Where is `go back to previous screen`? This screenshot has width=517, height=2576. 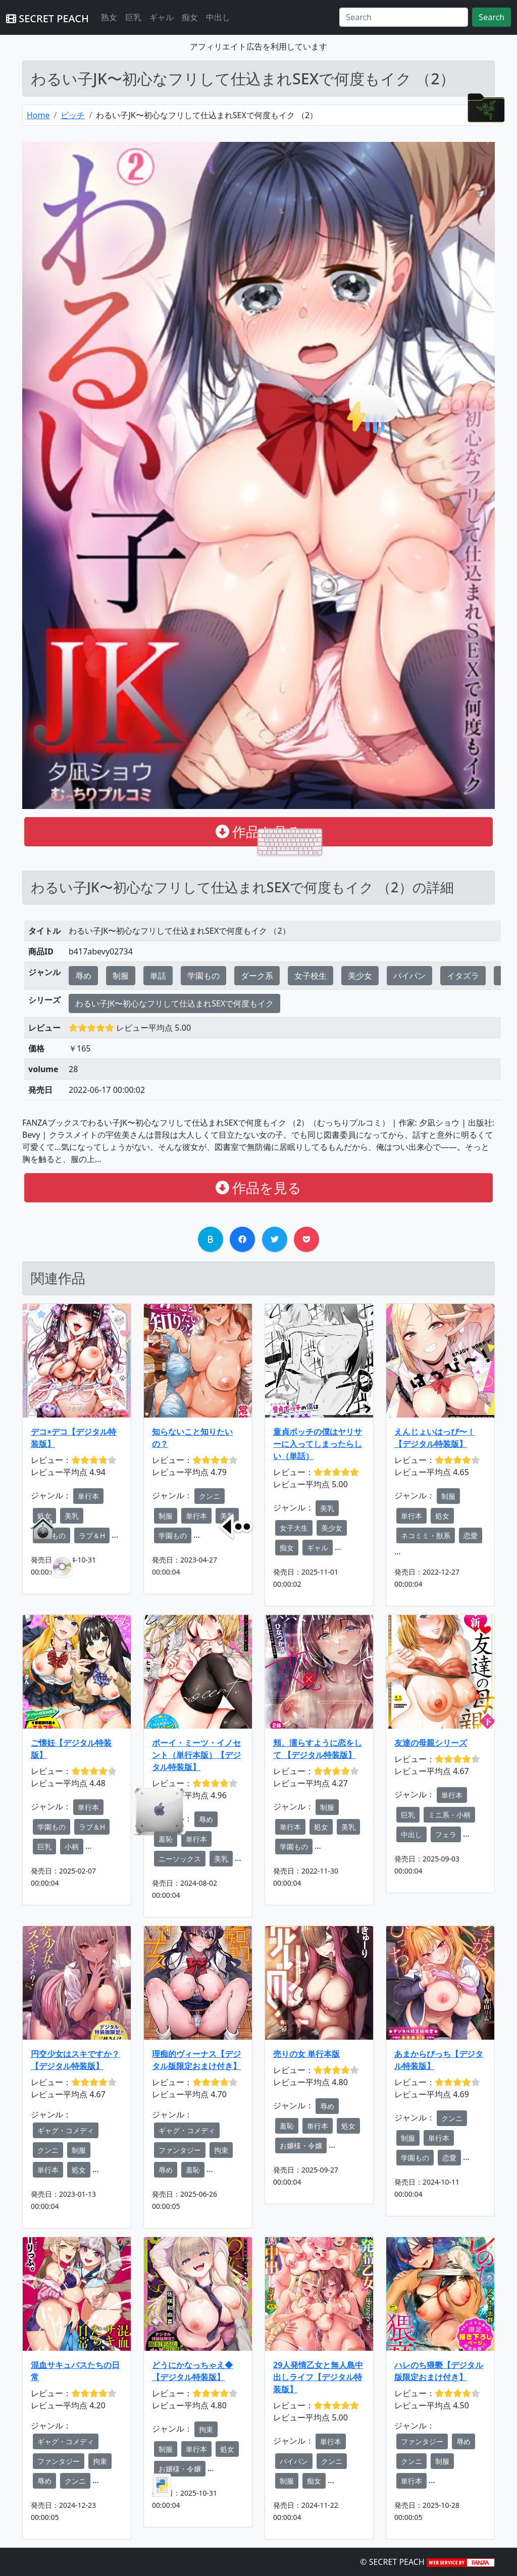
go back to previous screen is located at coordinates (237, 1528).